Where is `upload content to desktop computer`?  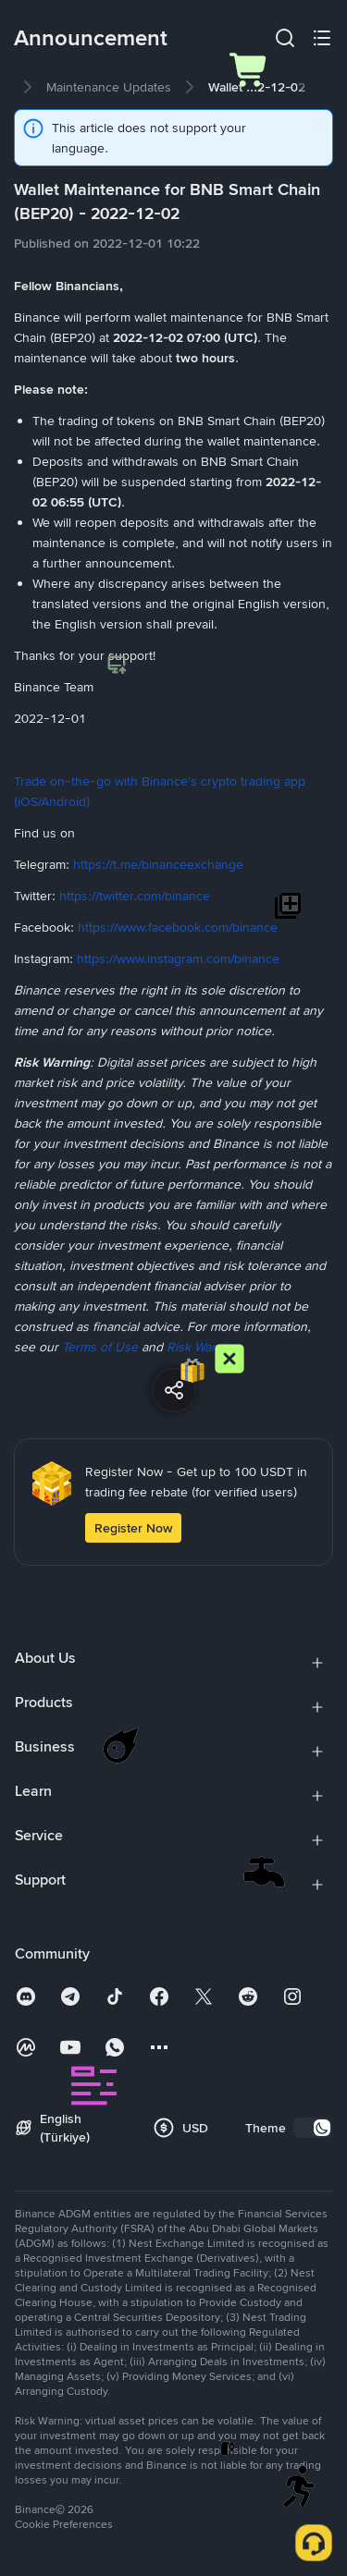 upload content to desktop computer is located at coordinates (117, 665).